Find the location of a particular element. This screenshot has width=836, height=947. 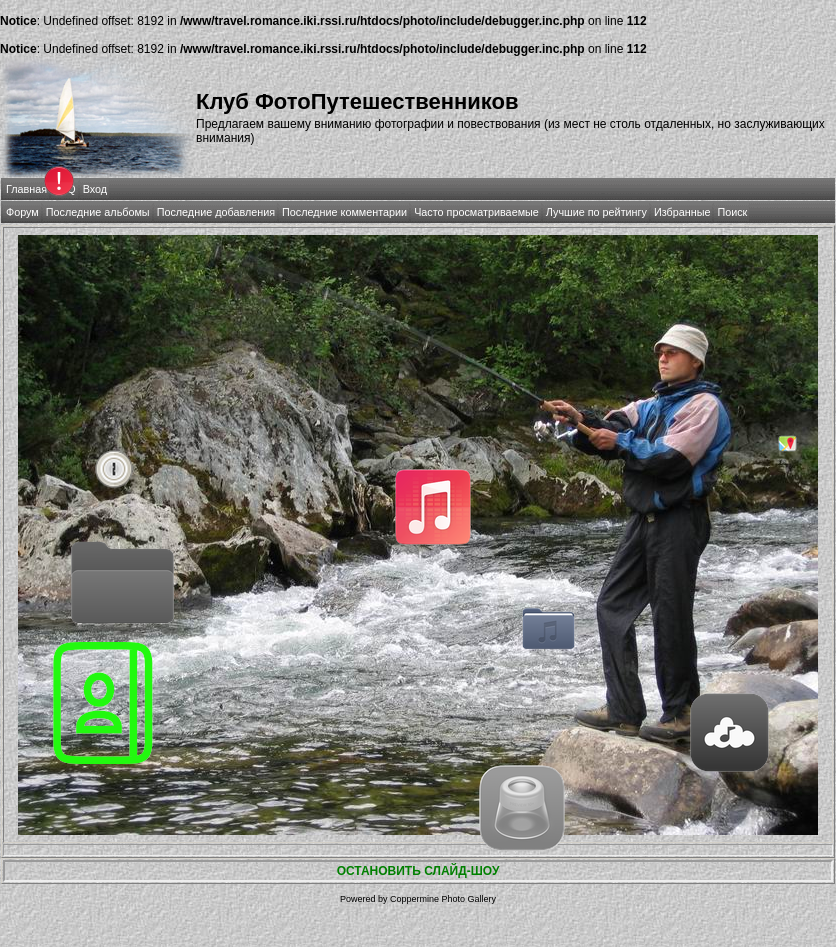

open puddletag audio tag editor is located at coordinates (729, 732).